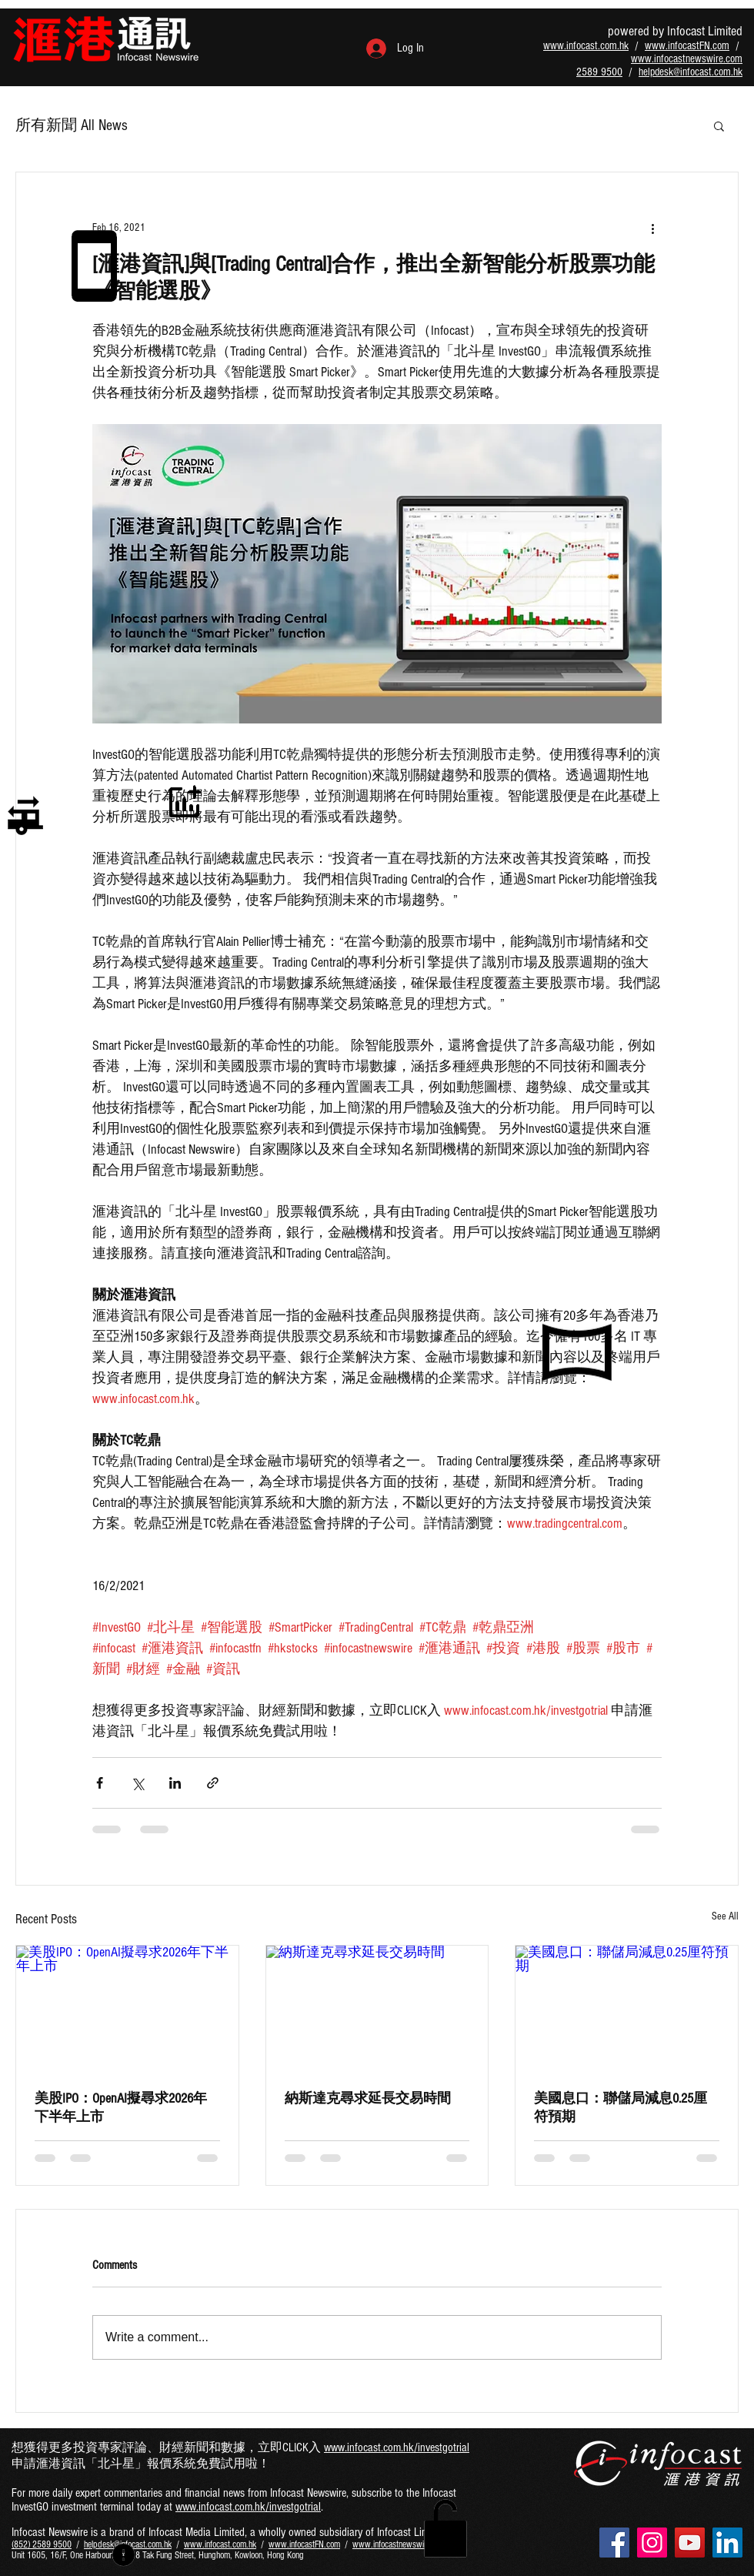 The height and width of the screenshot is (2576, 754). Describe the element at coordinates (123, 2554) in the screenshot. I see `indicates an error or problem has occurred` at that location.